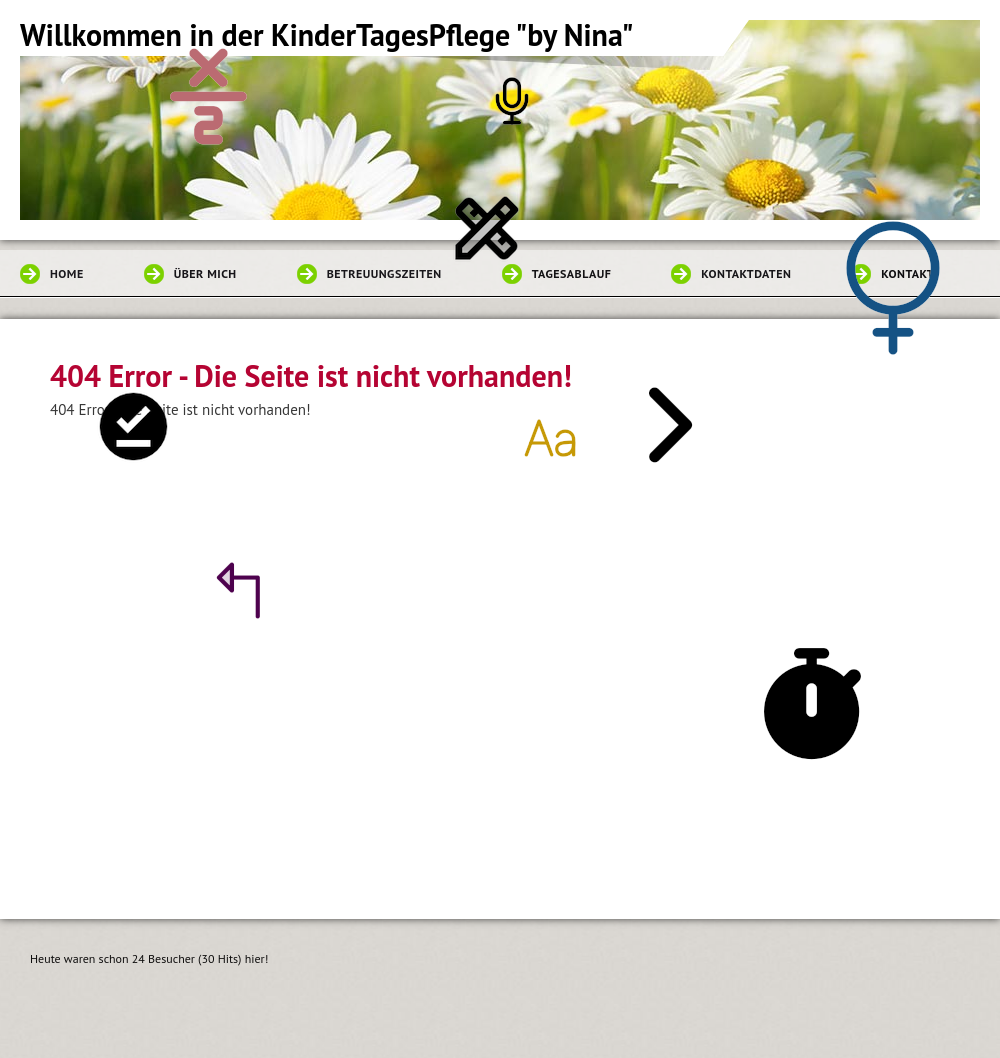 This screenshot has height=1058, width=1000. I want to click on change text formatting or font settings, so click(550, 438).